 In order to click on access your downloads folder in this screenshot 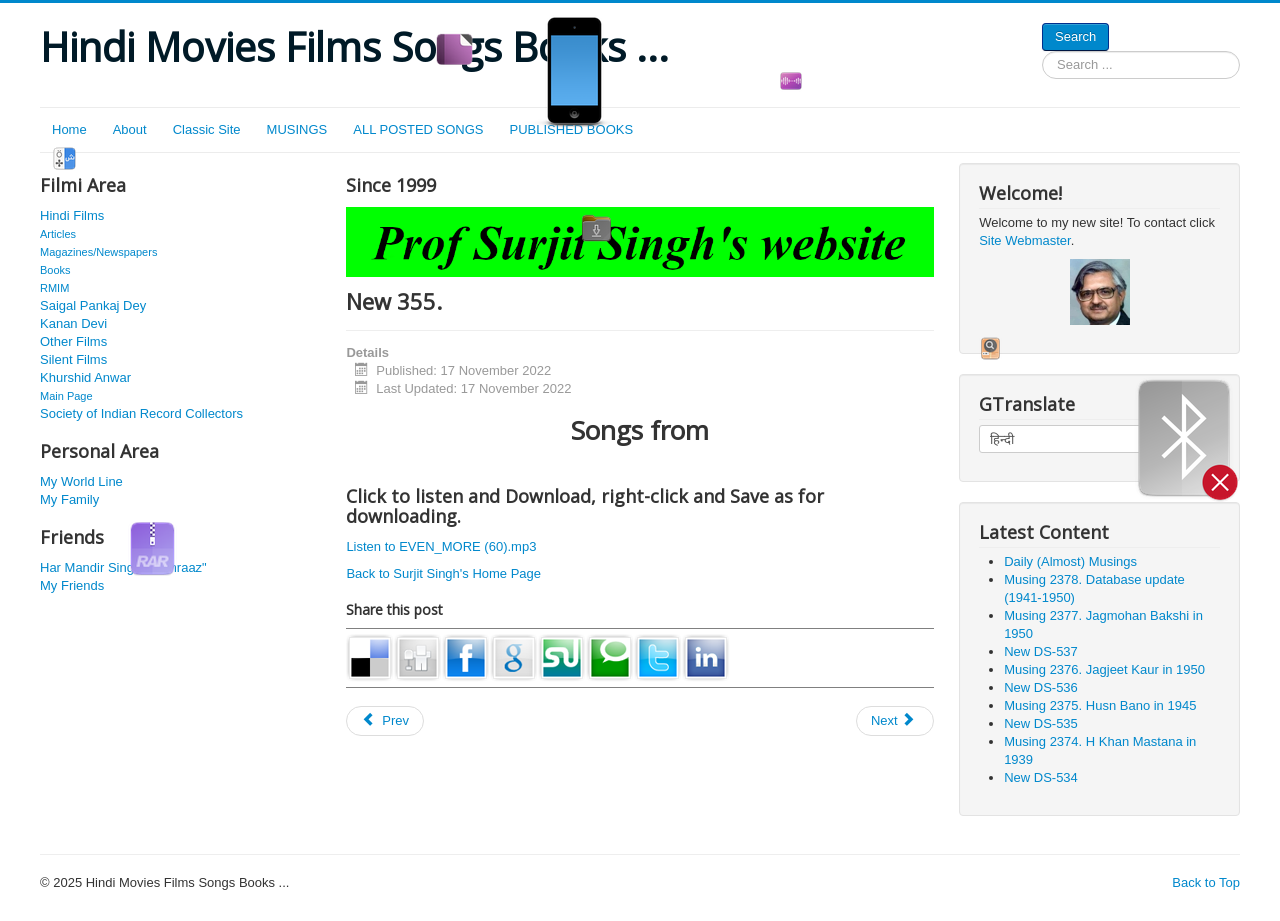, I will do `click(596, 227)`.